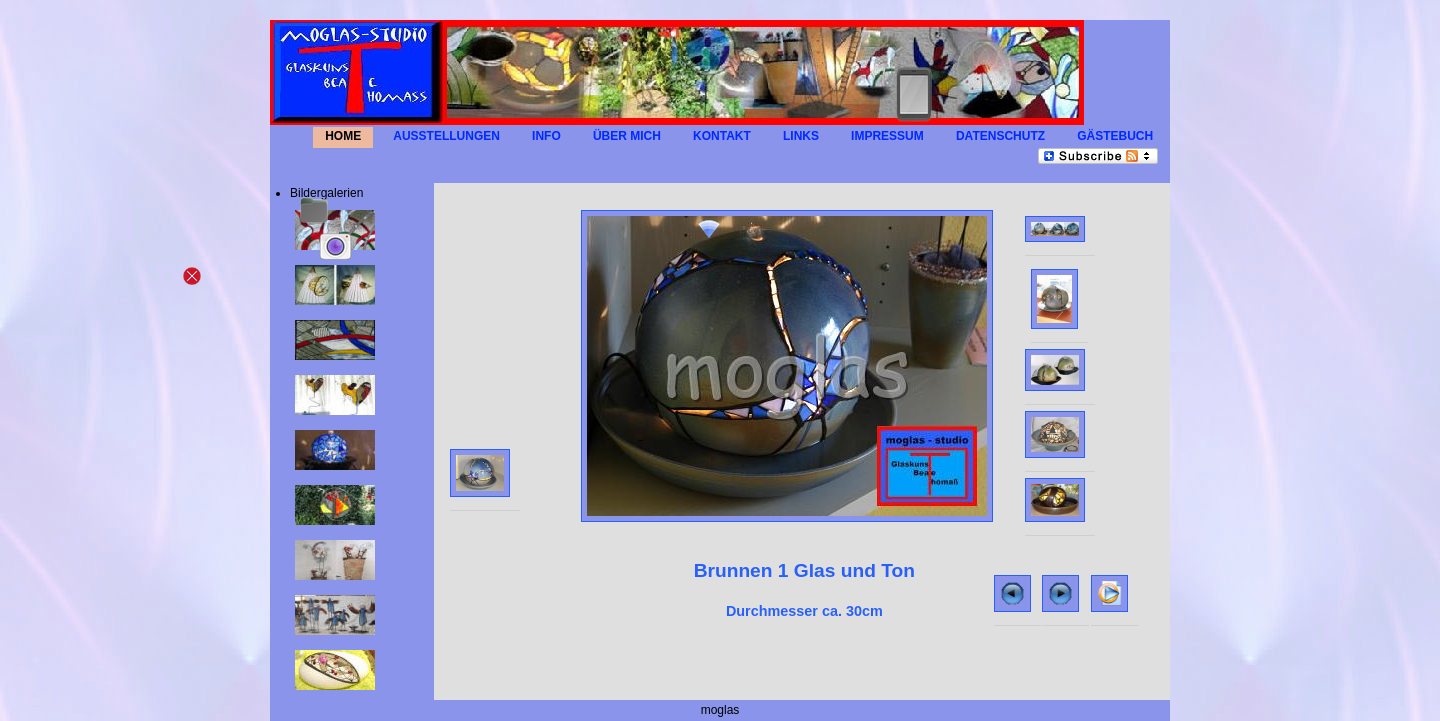 The width and height of the screenshot is (1440, 721). I want to click on indicates active wireless network connection, so click(709, 229).